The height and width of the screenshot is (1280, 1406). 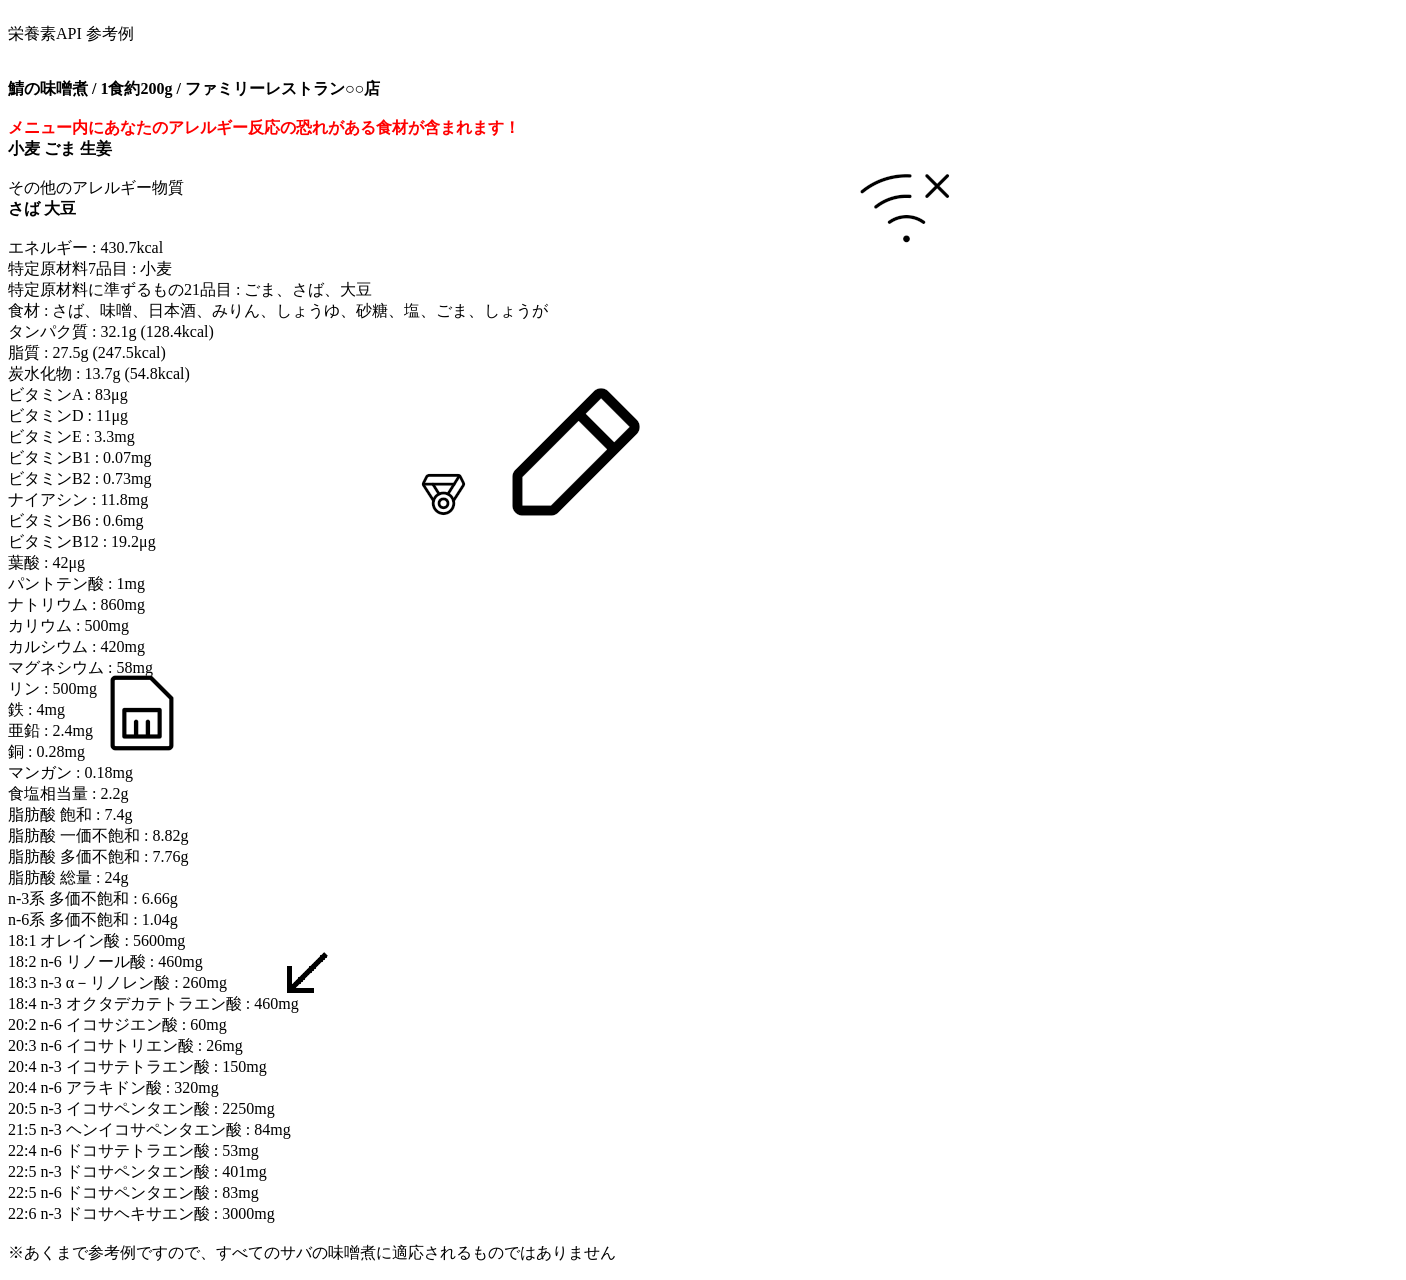 I want to click on edit content or text, so click(x=573, y=454).